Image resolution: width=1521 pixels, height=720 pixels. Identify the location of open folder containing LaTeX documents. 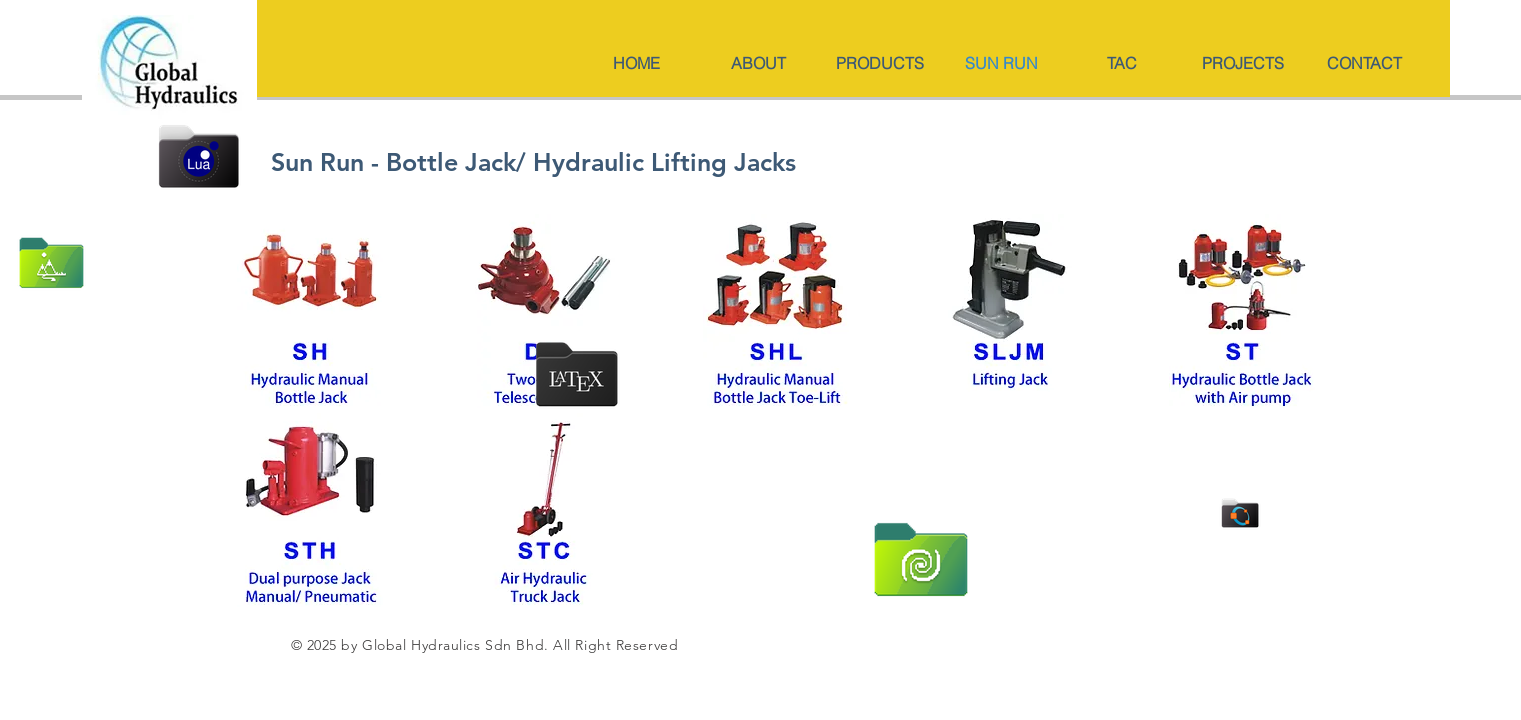
(576, 376).